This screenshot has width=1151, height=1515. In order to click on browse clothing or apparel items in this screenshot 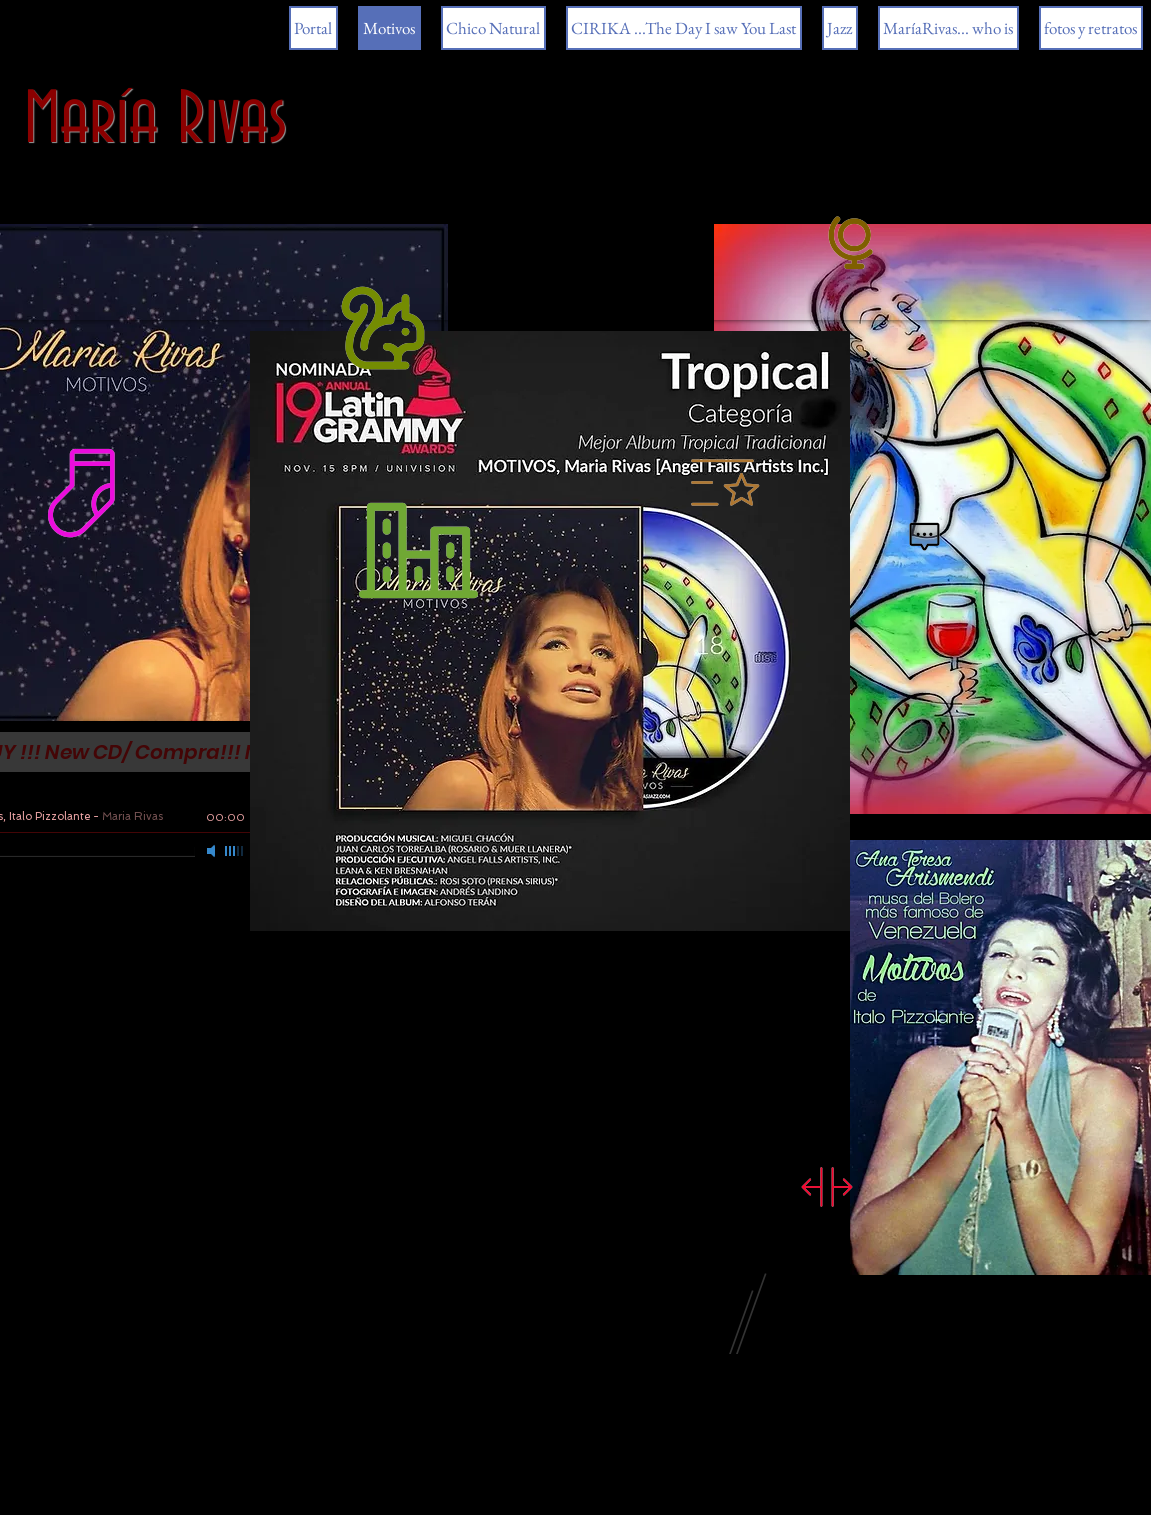, I will do `click(84, 491)`.